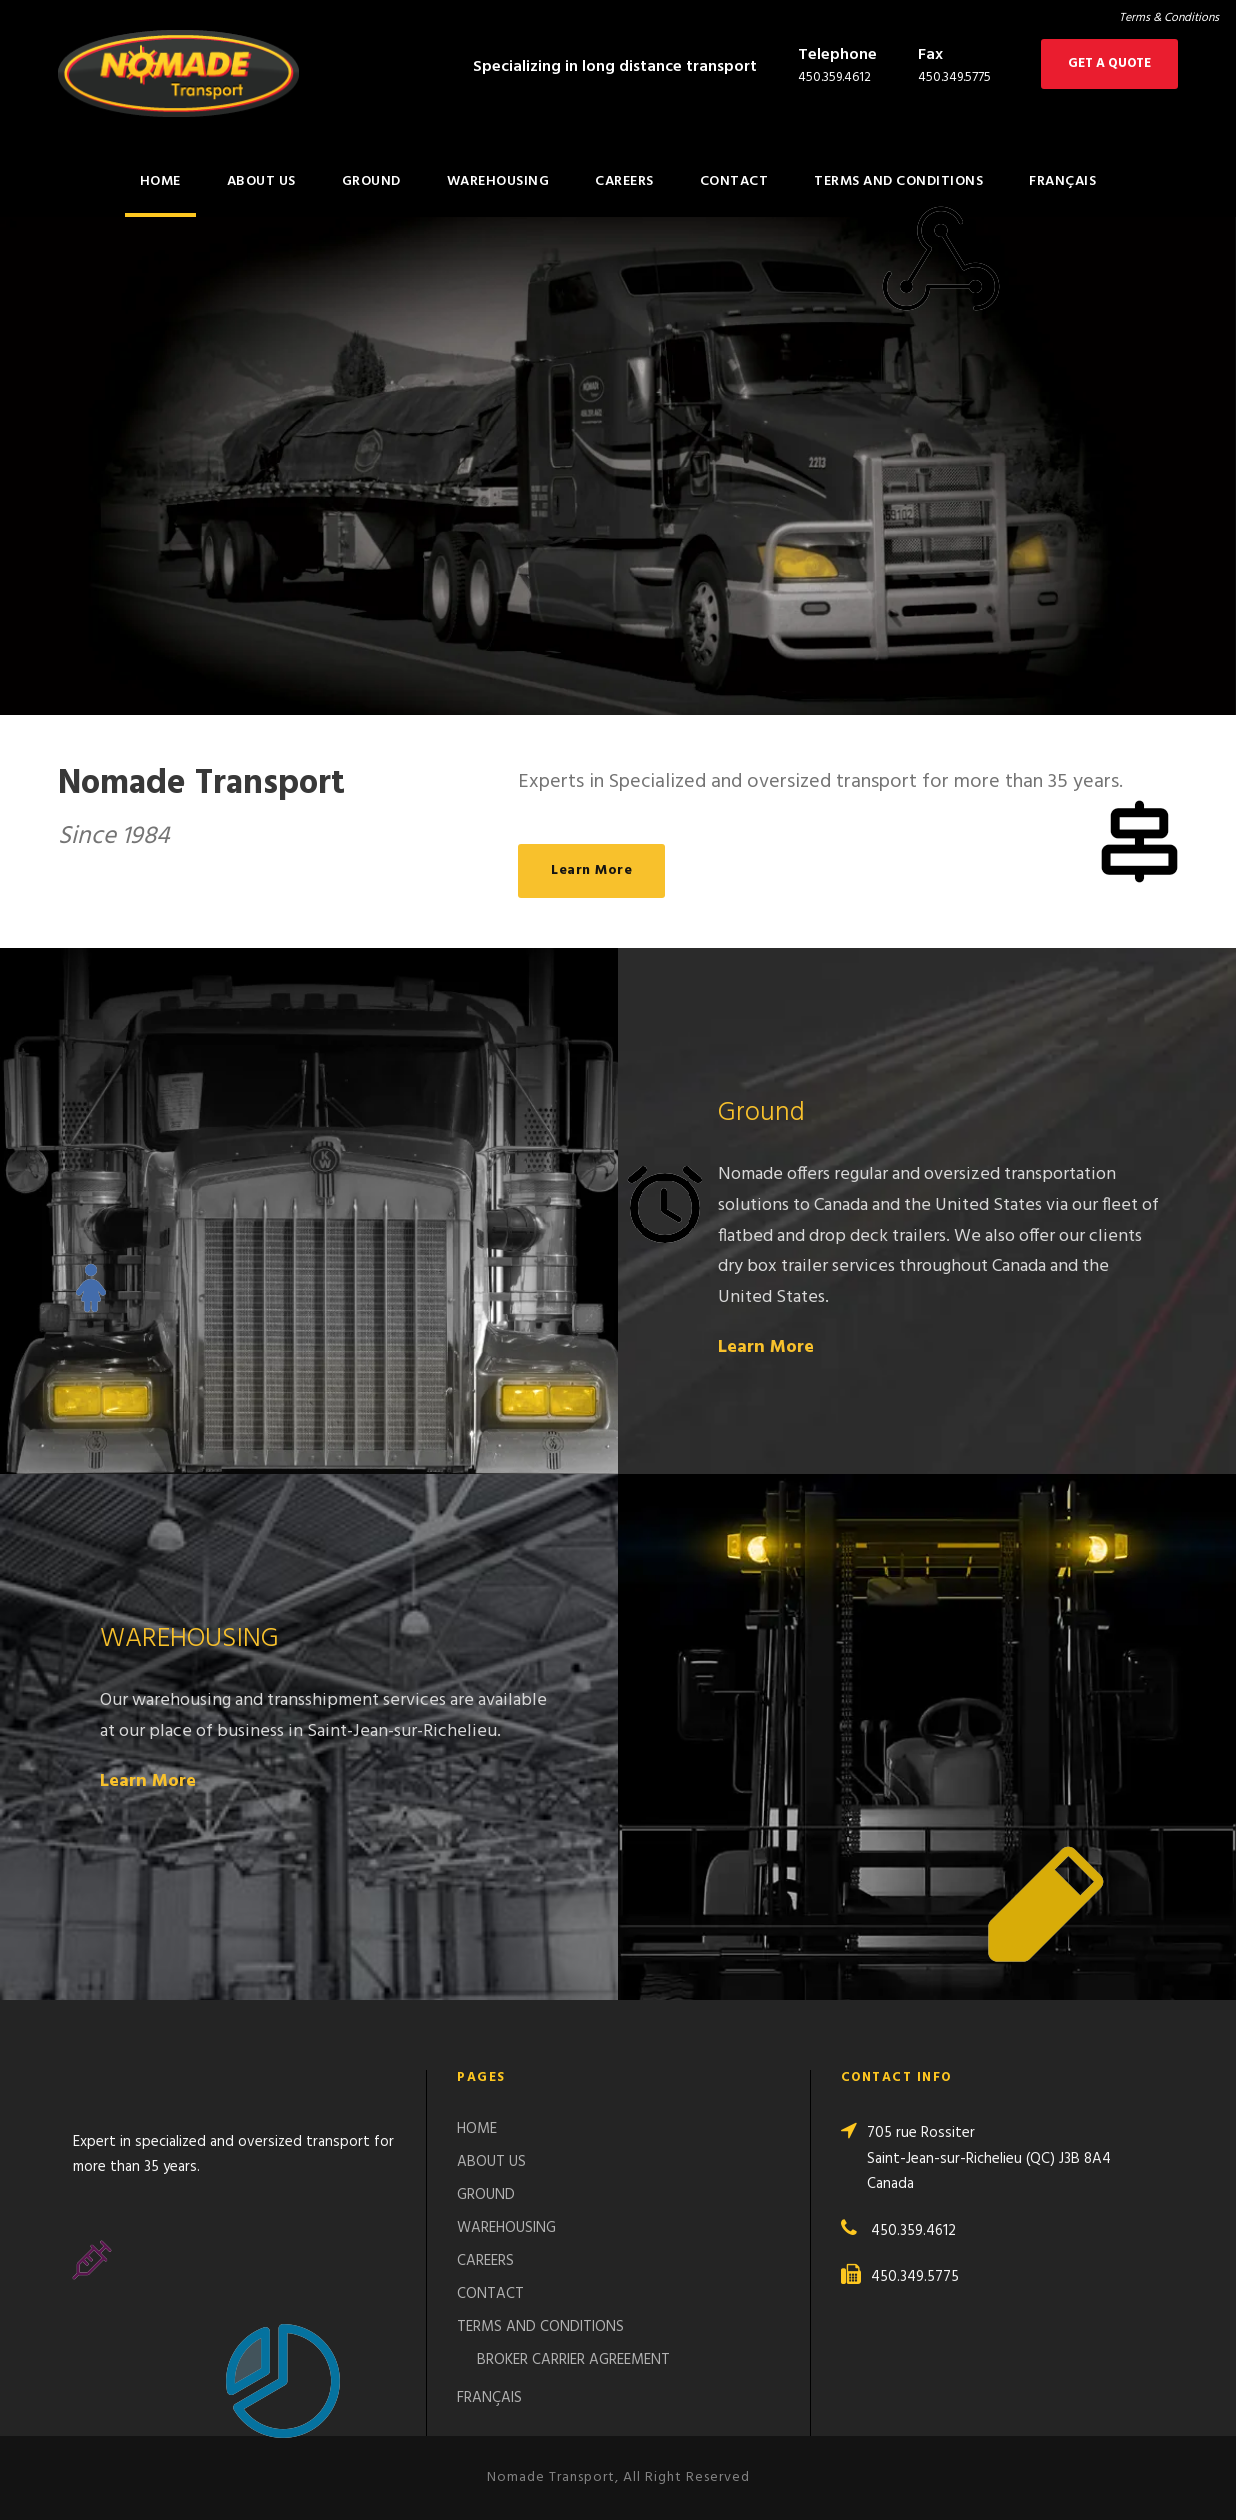 This screenshot has width=1236, height=2520. What do you see at coordinates (91, 1288) in the screenshot?
I see `indicates child or kid-friendly content` at bounding box center [91, 1288].